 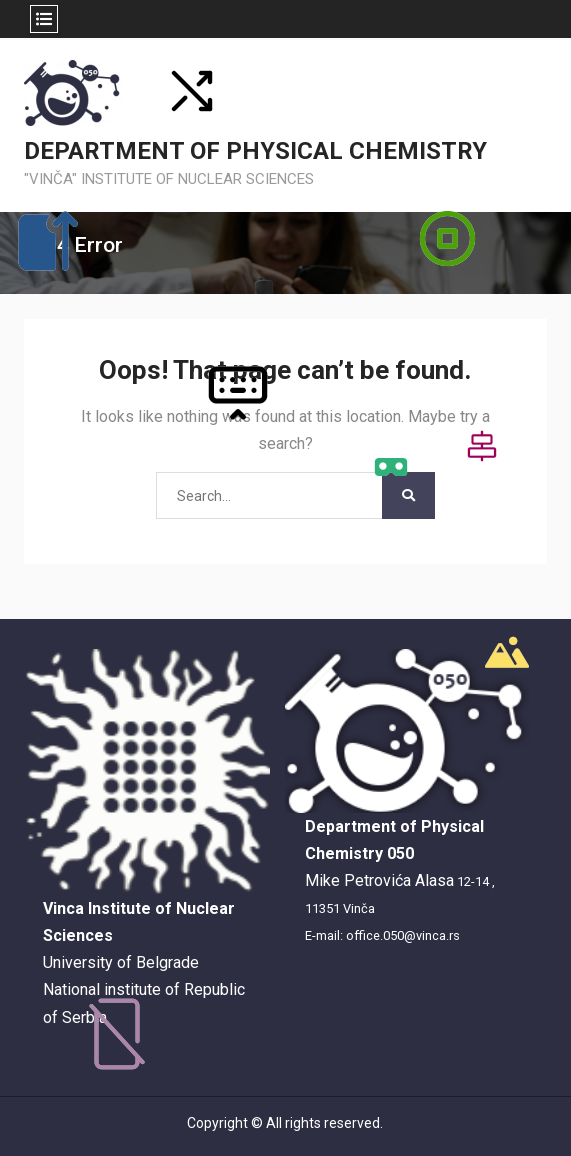 What do you see at coordinates (507, 654) in the screenshot?
I see `view landscape or nature photos` at bounding box center [507, 654].